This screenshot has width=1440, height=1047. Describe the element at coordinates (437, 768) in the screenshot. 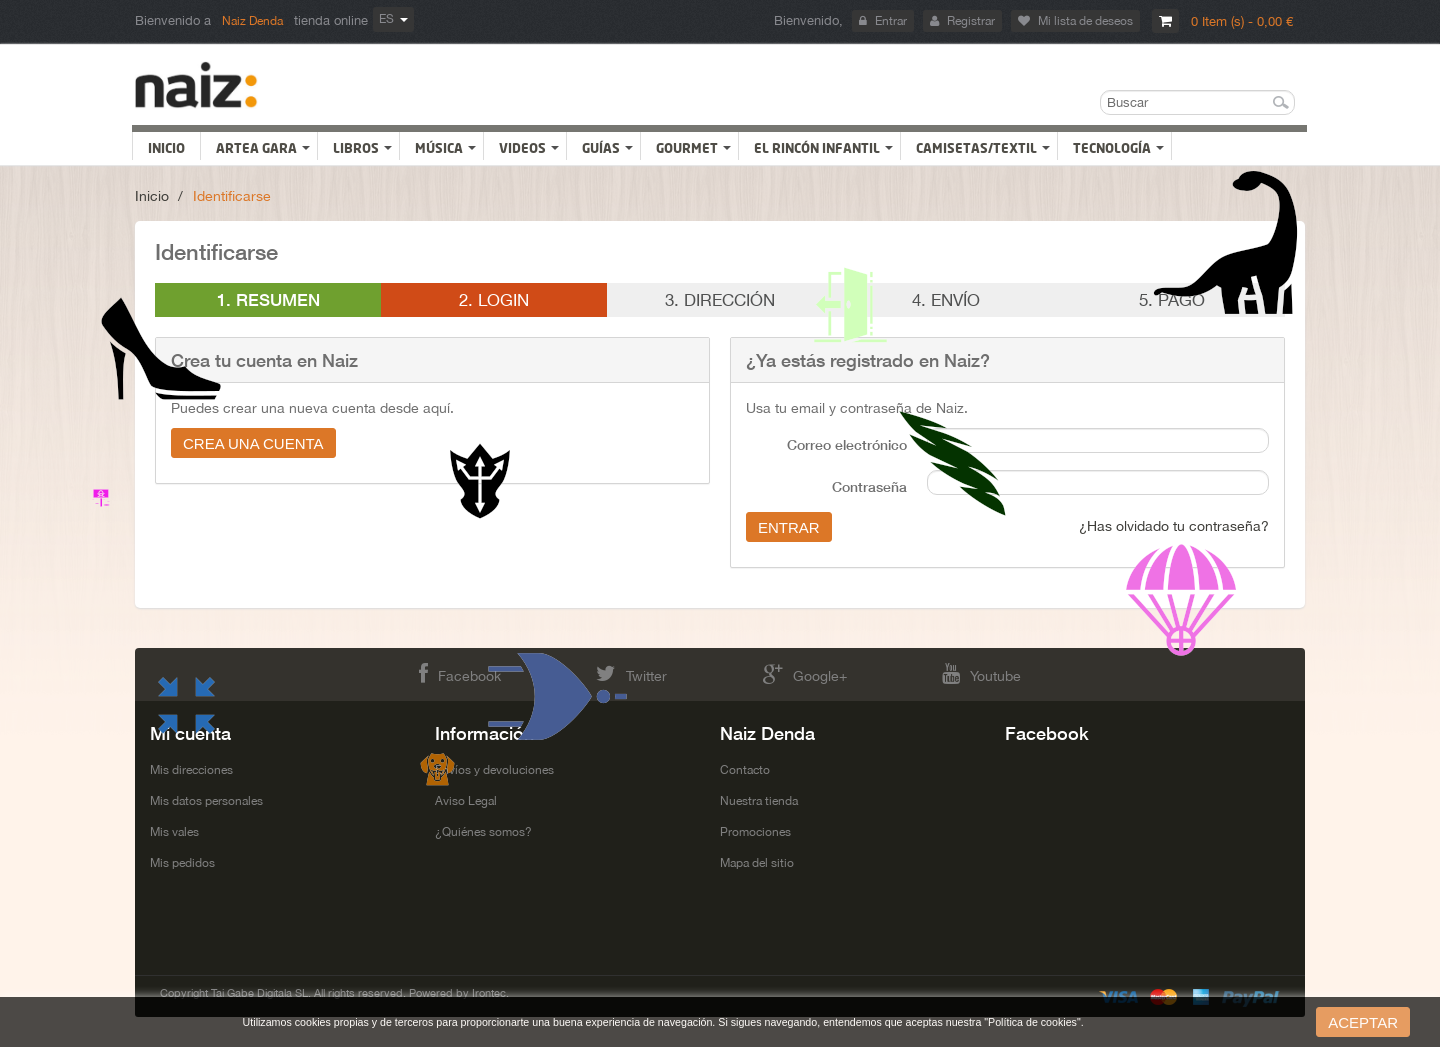

I see `view pet profile or pet-related features` at that location.